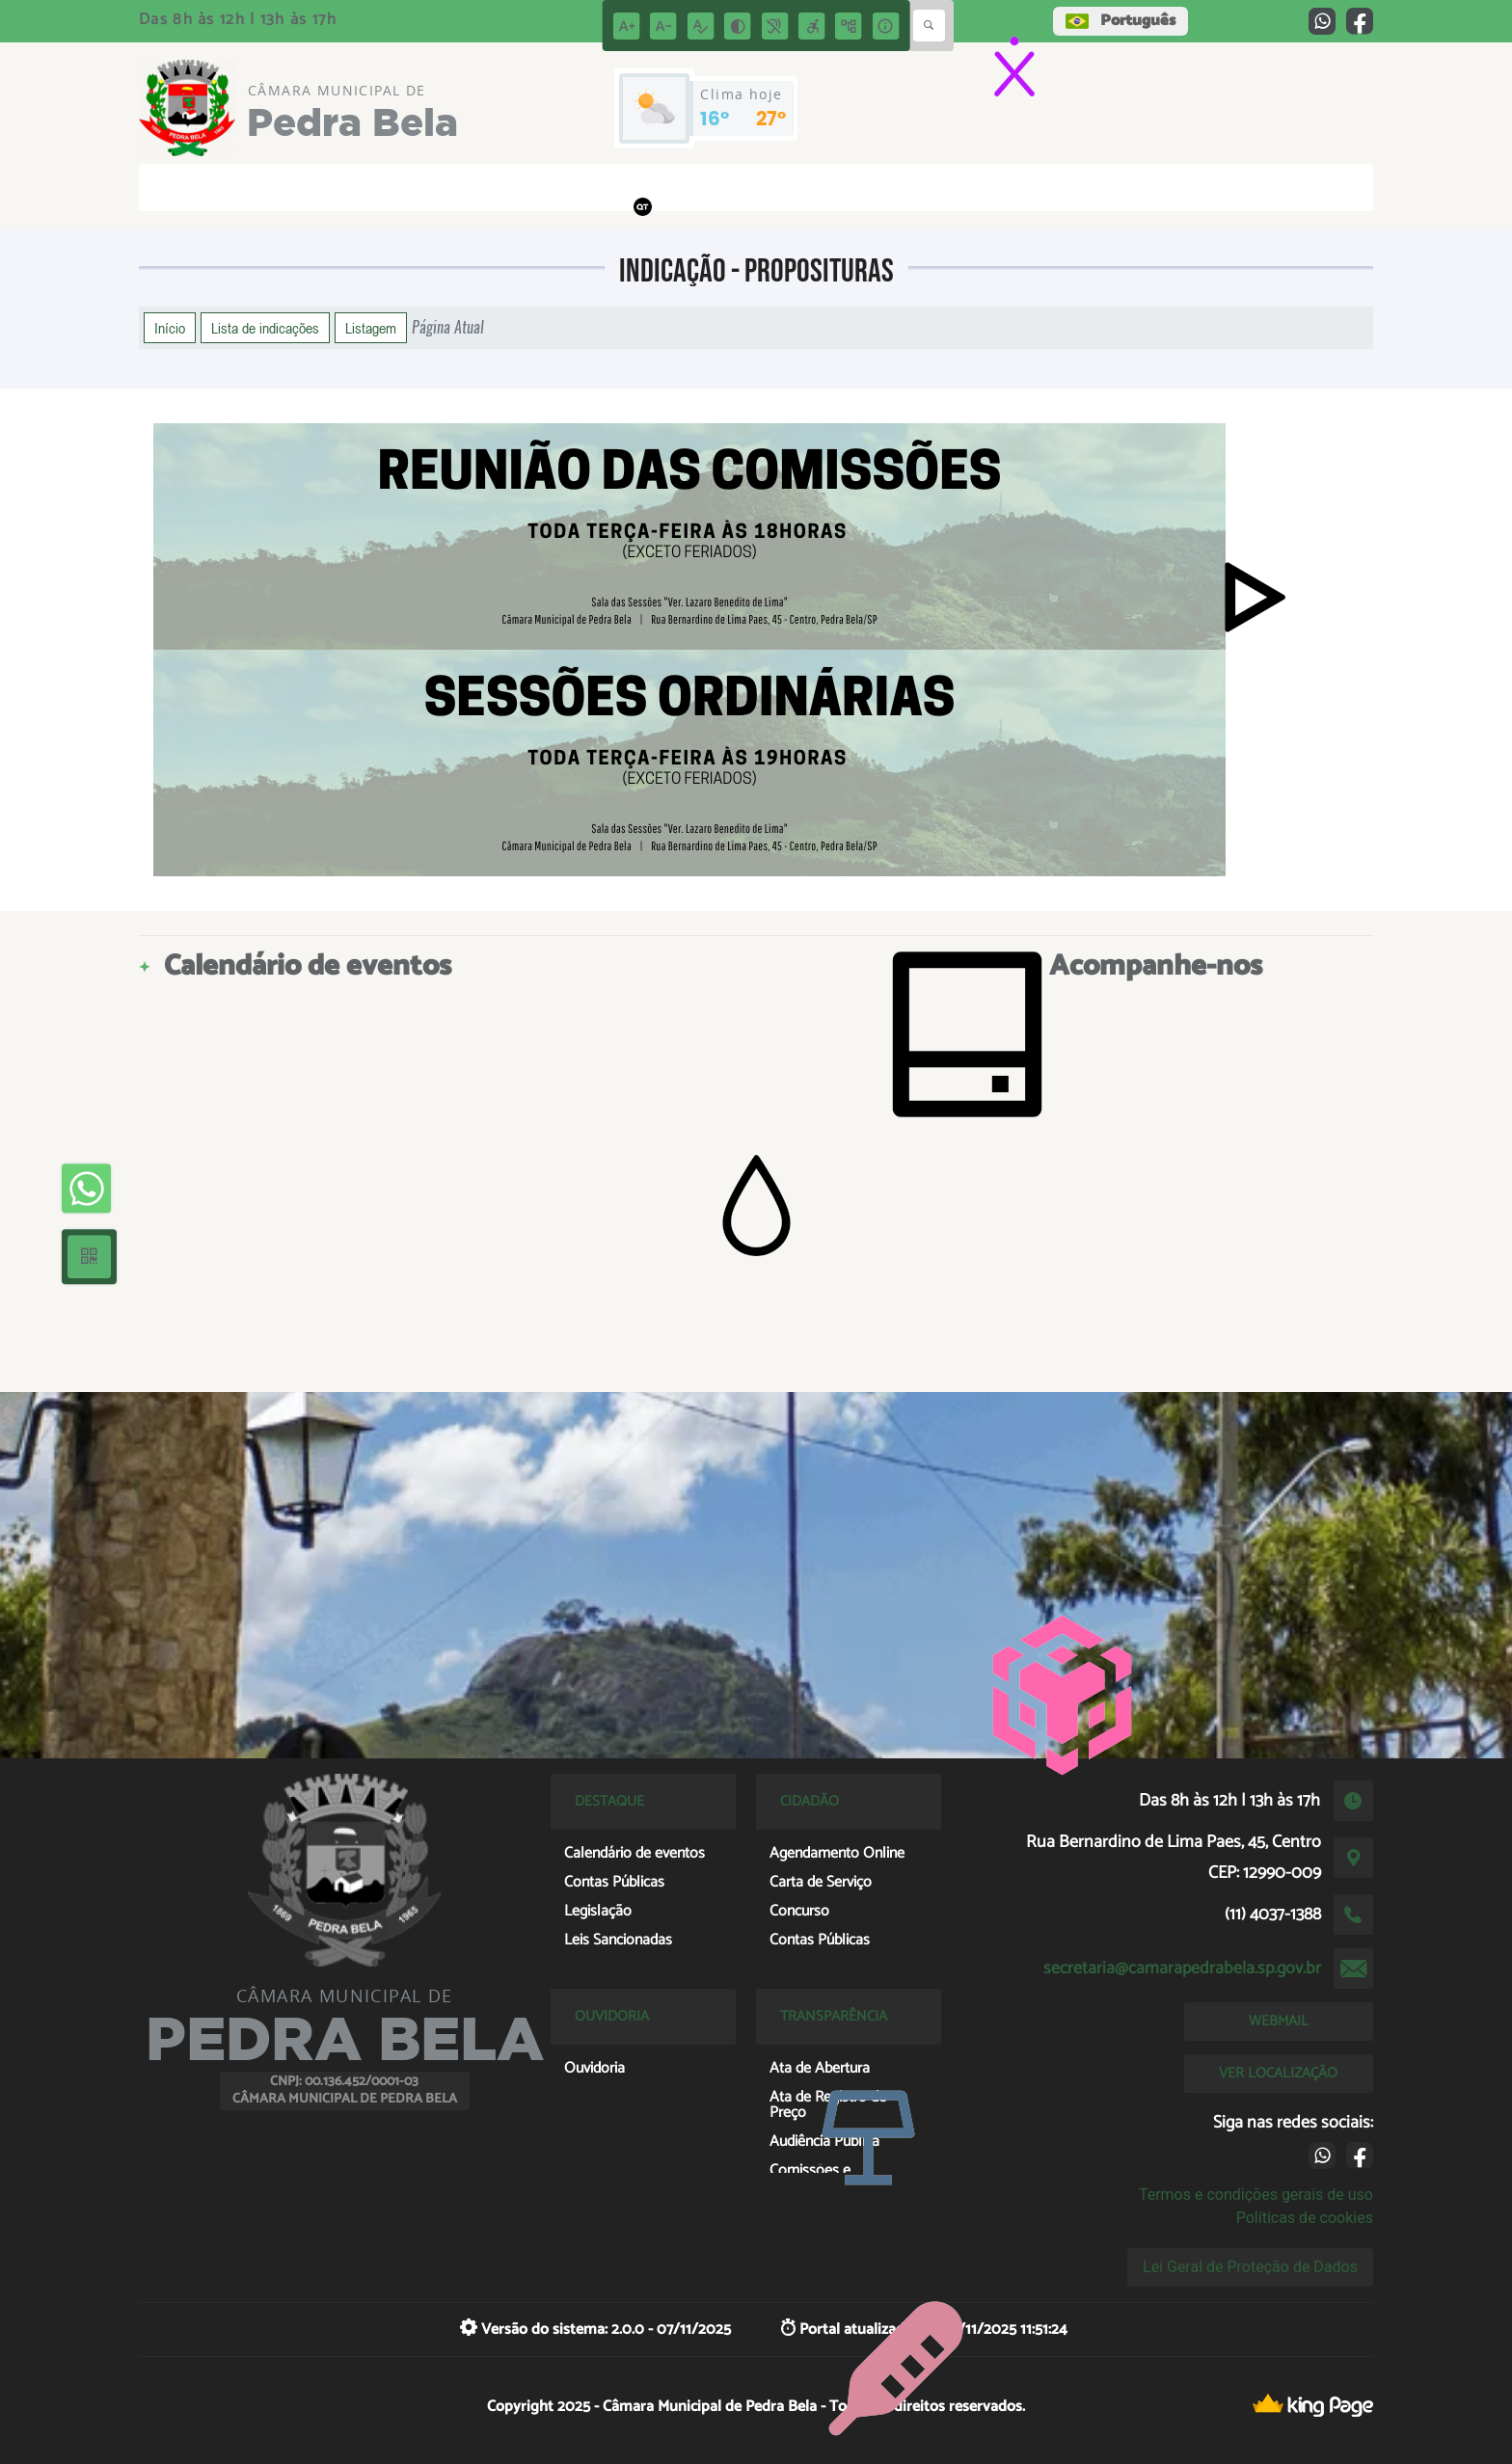 This screenshot has height=2464, width=1512. I want to click on launch Citrix workspace or virtual desktop, so click(1014, 67).